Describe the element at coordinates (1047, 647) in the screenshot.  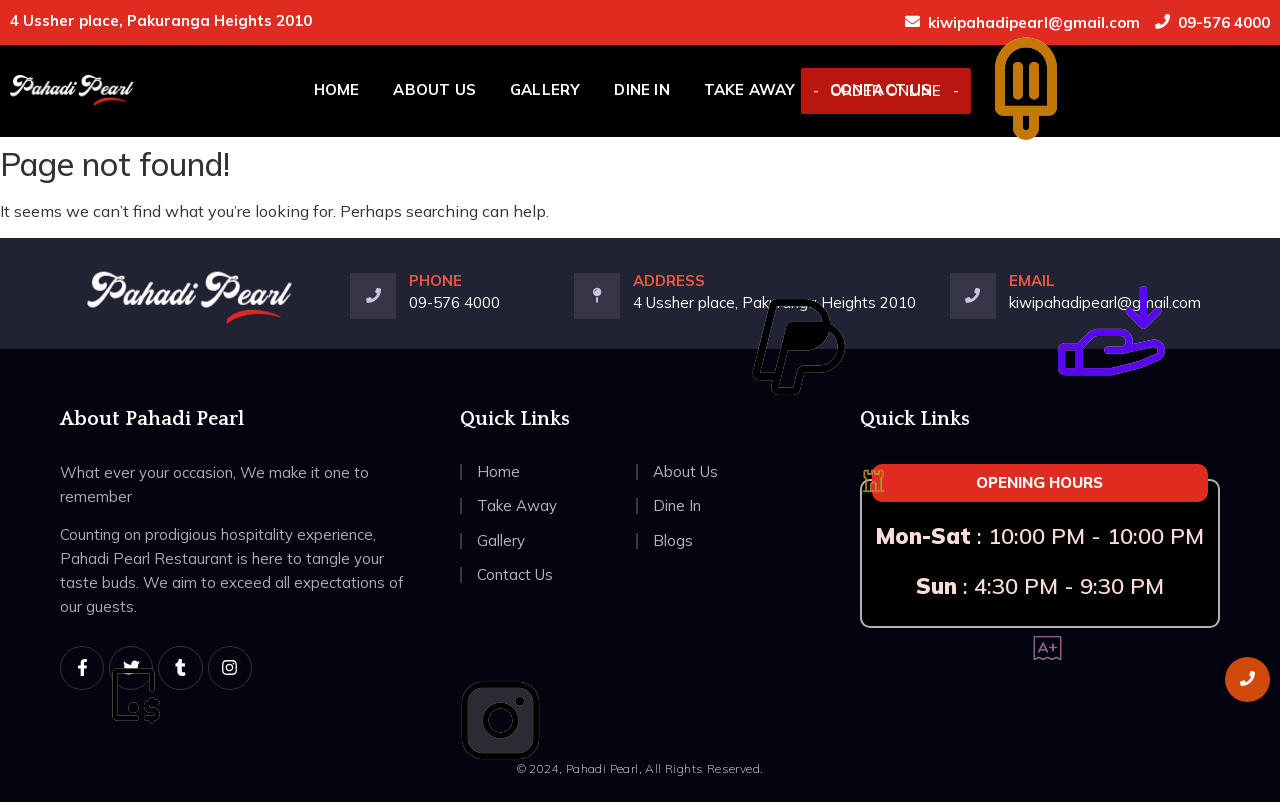
I see `view exam or test results` at that location.